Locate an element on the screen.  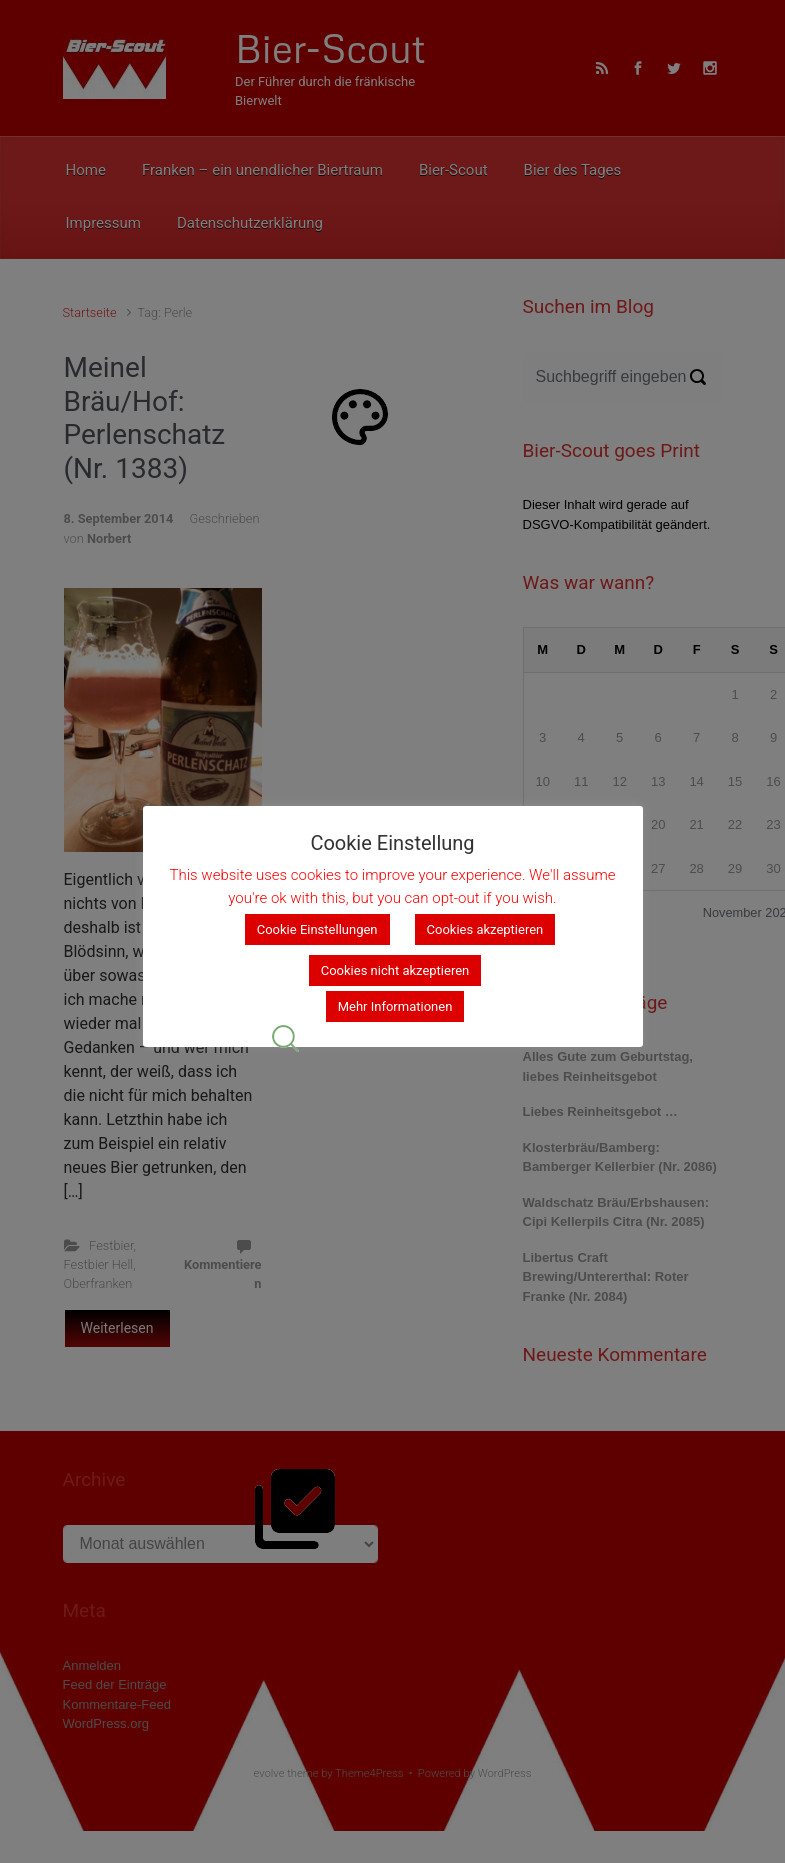
search for content or items is located at coordinates (285, 1038).